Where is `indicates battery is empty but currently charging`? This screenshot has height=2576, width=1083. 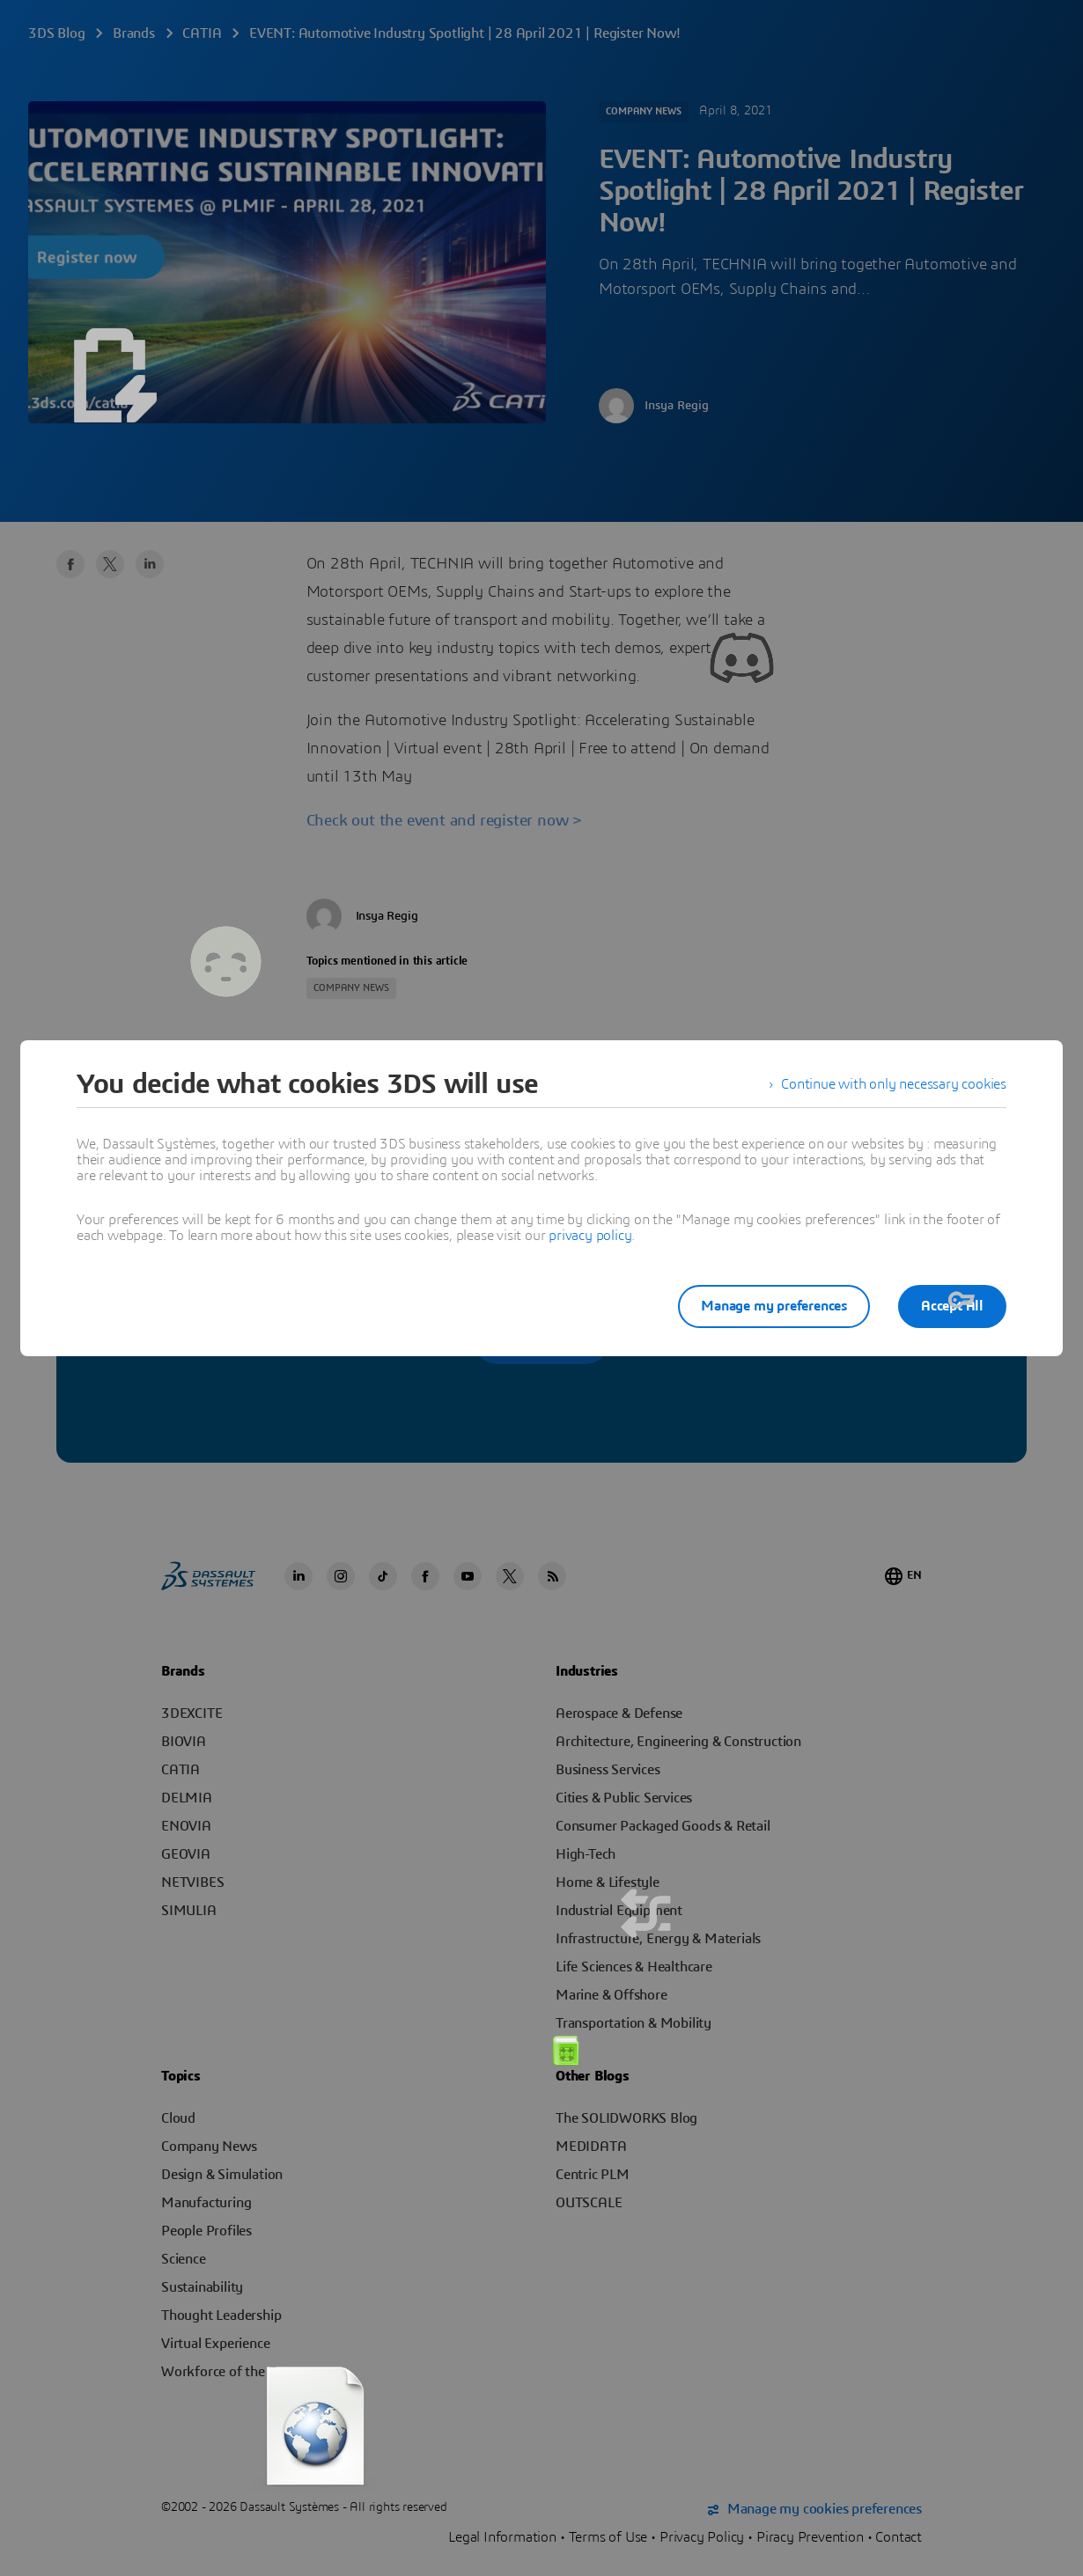
indicates battery is empty but currently charging is located at coordinates (109, 375).